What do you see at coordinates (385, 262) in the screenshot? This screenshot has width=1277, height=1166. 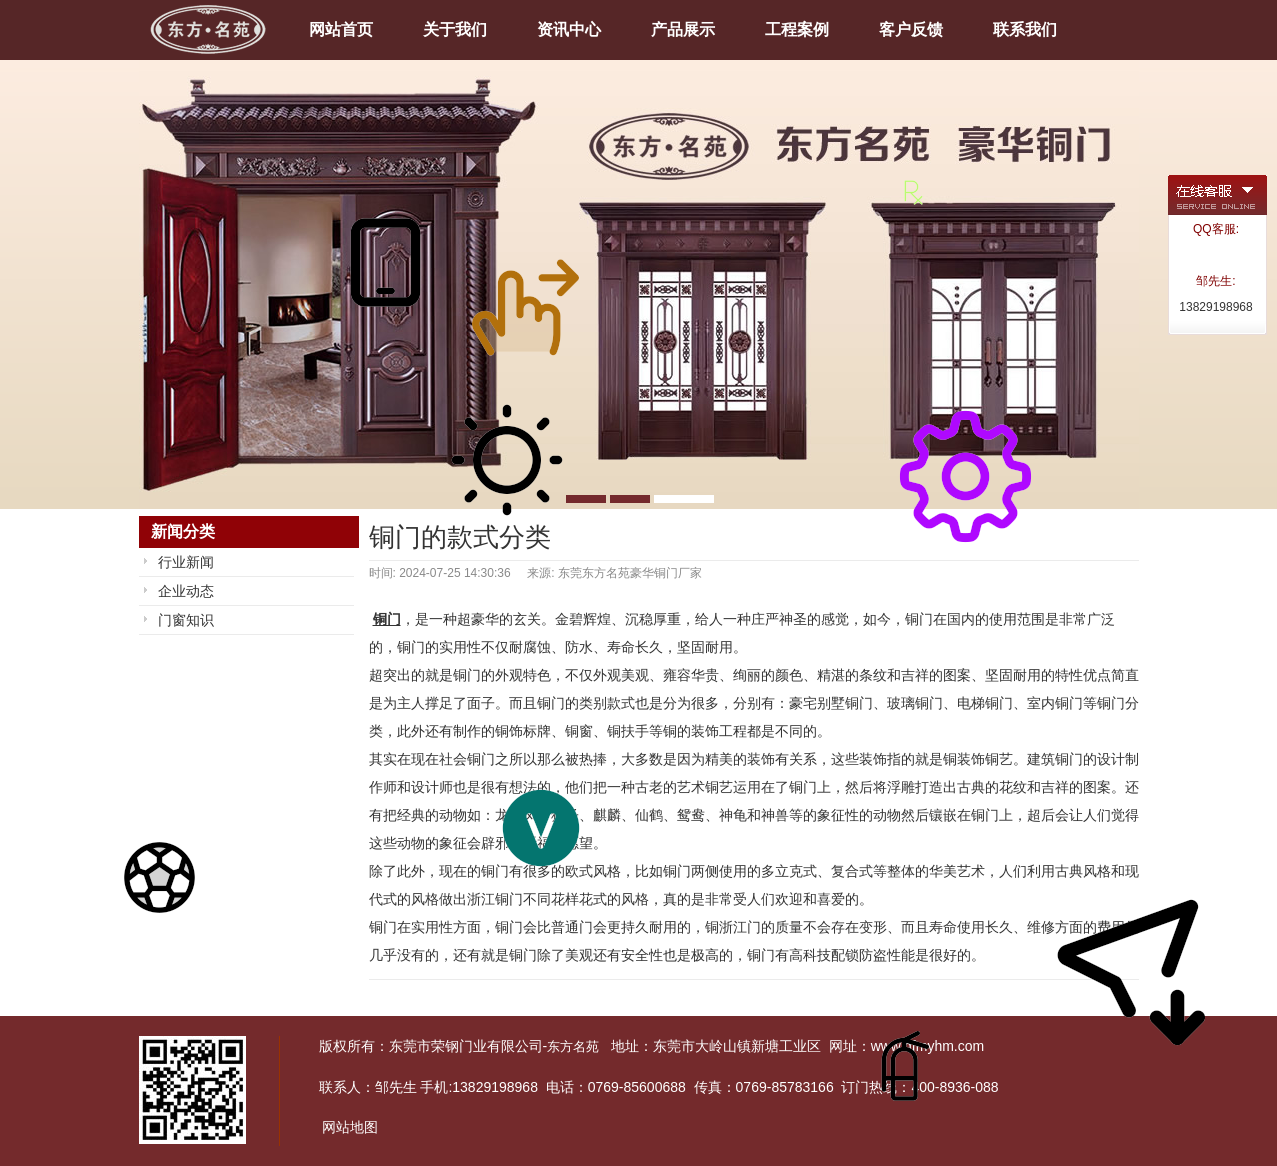 I see `switch to tablet view or layout` at bounding box center [385, 262].